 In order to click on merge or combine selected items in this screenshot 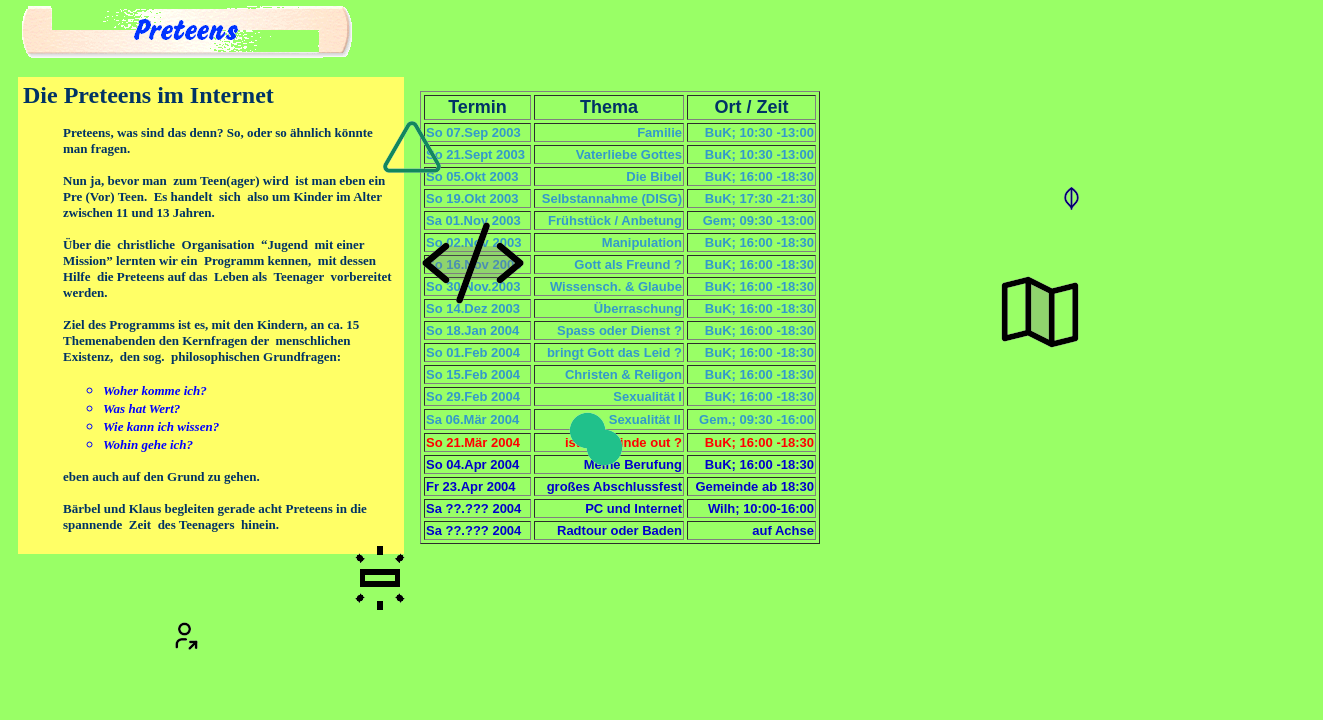, I will do `click(596, 439)`.